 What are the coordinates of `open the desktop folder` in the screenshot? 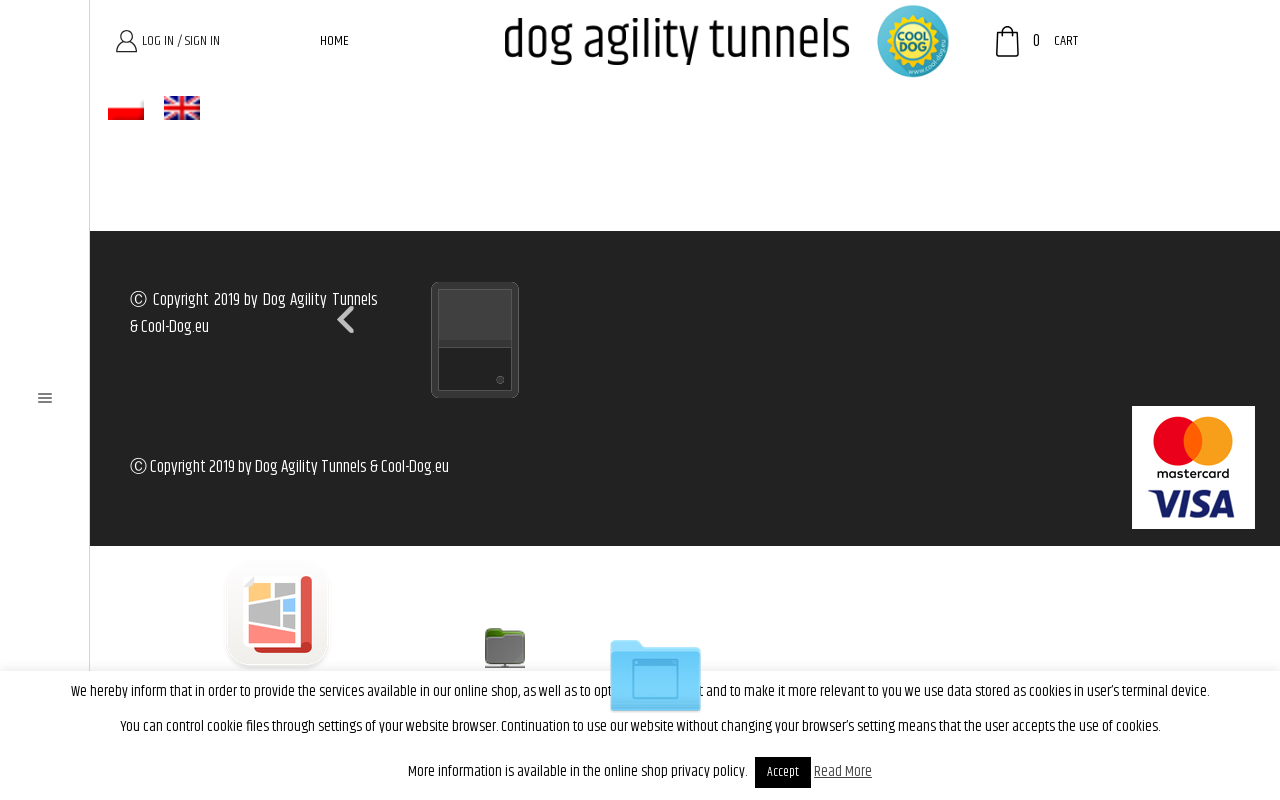 It's located at (655, 675).